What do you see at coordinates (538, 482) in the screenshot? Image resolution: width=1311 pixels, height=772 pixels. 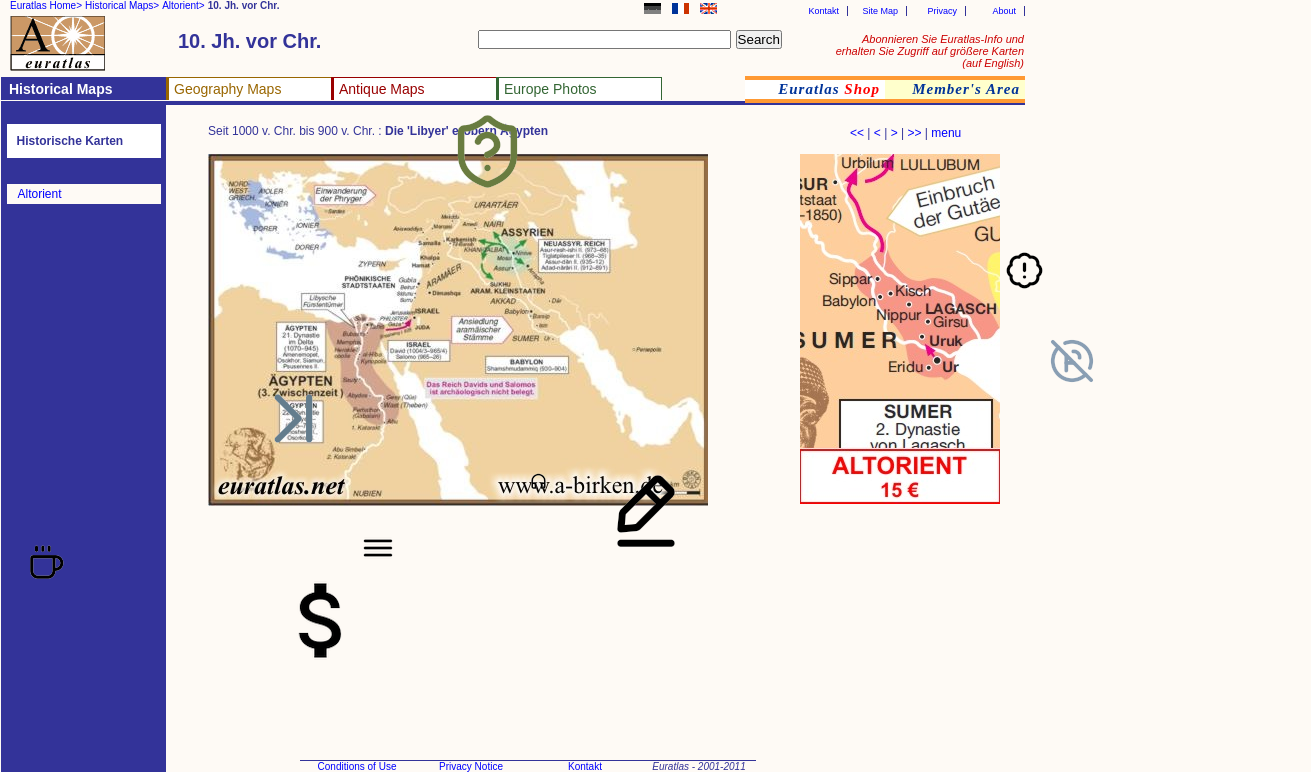 I see `access audio or voice settings` at bounding box center [538, 482].